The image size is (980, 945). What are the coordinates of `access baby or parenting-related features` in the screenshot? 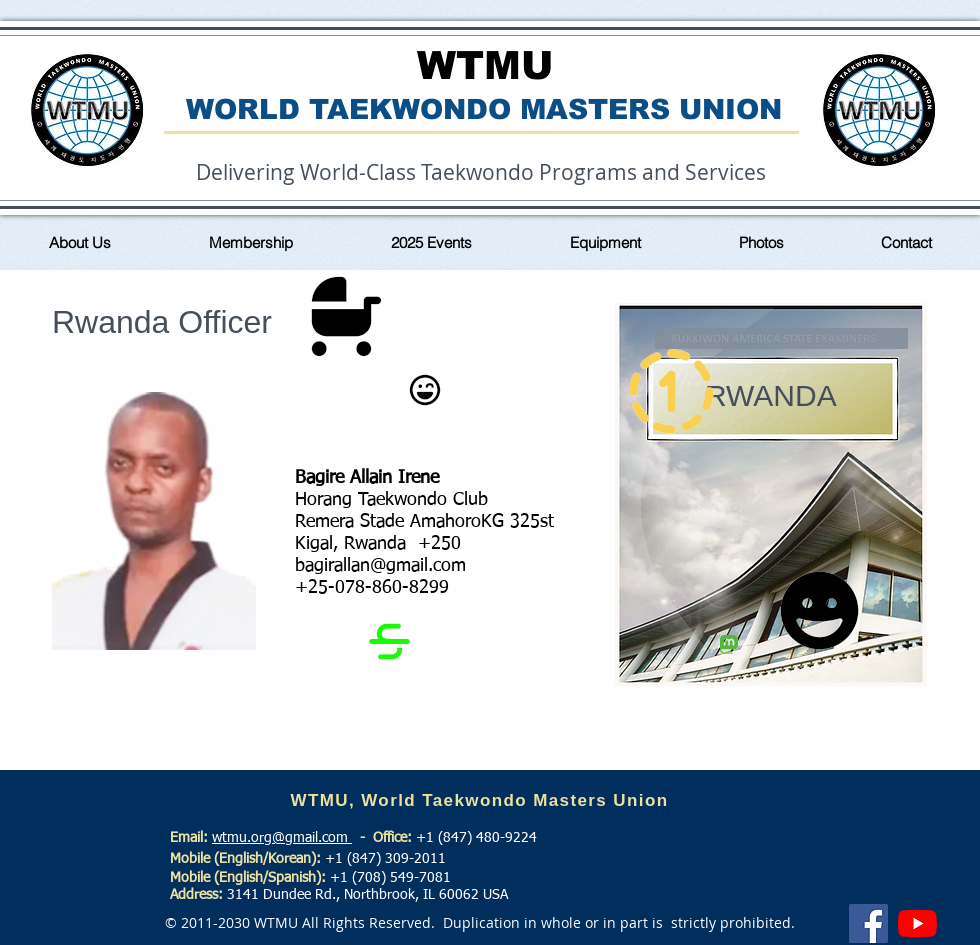 It's located at (341, 316).